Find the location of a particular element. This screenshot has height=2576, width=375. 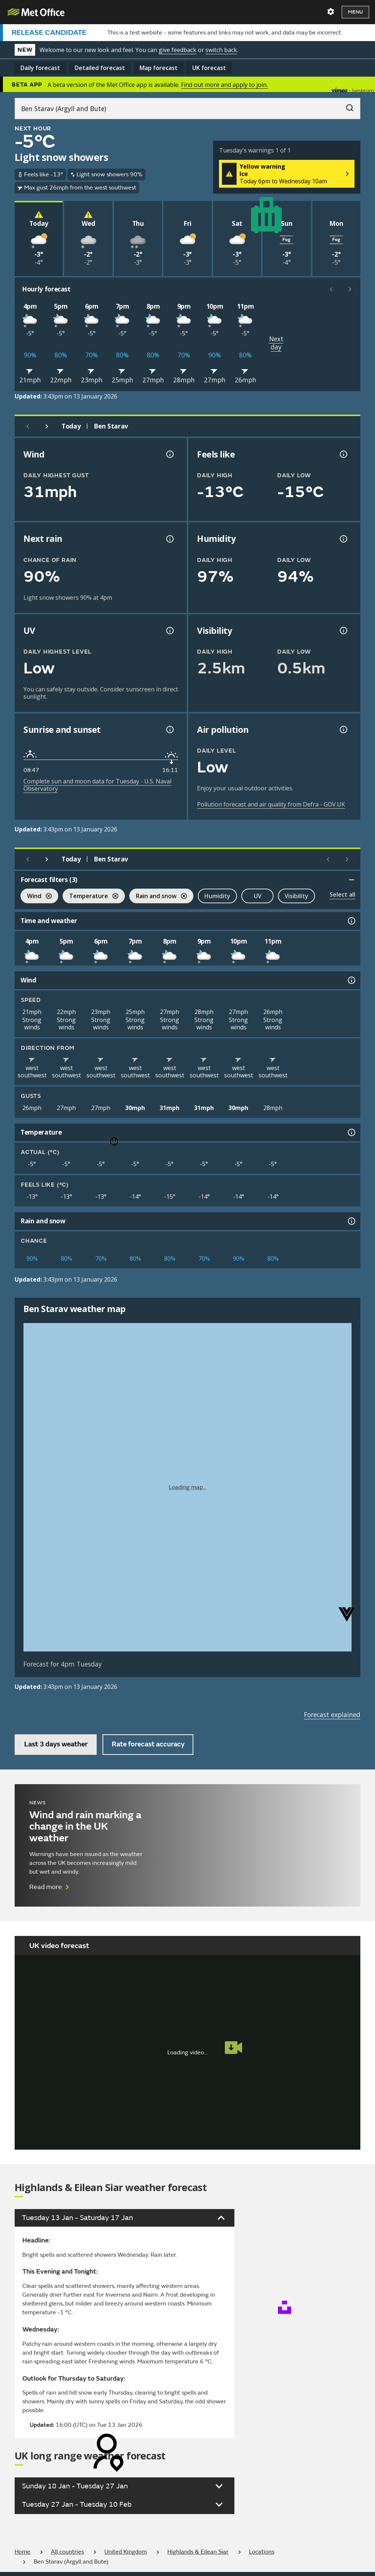

open unsplash to browse stock photos is located at coordinates (285, 2307).